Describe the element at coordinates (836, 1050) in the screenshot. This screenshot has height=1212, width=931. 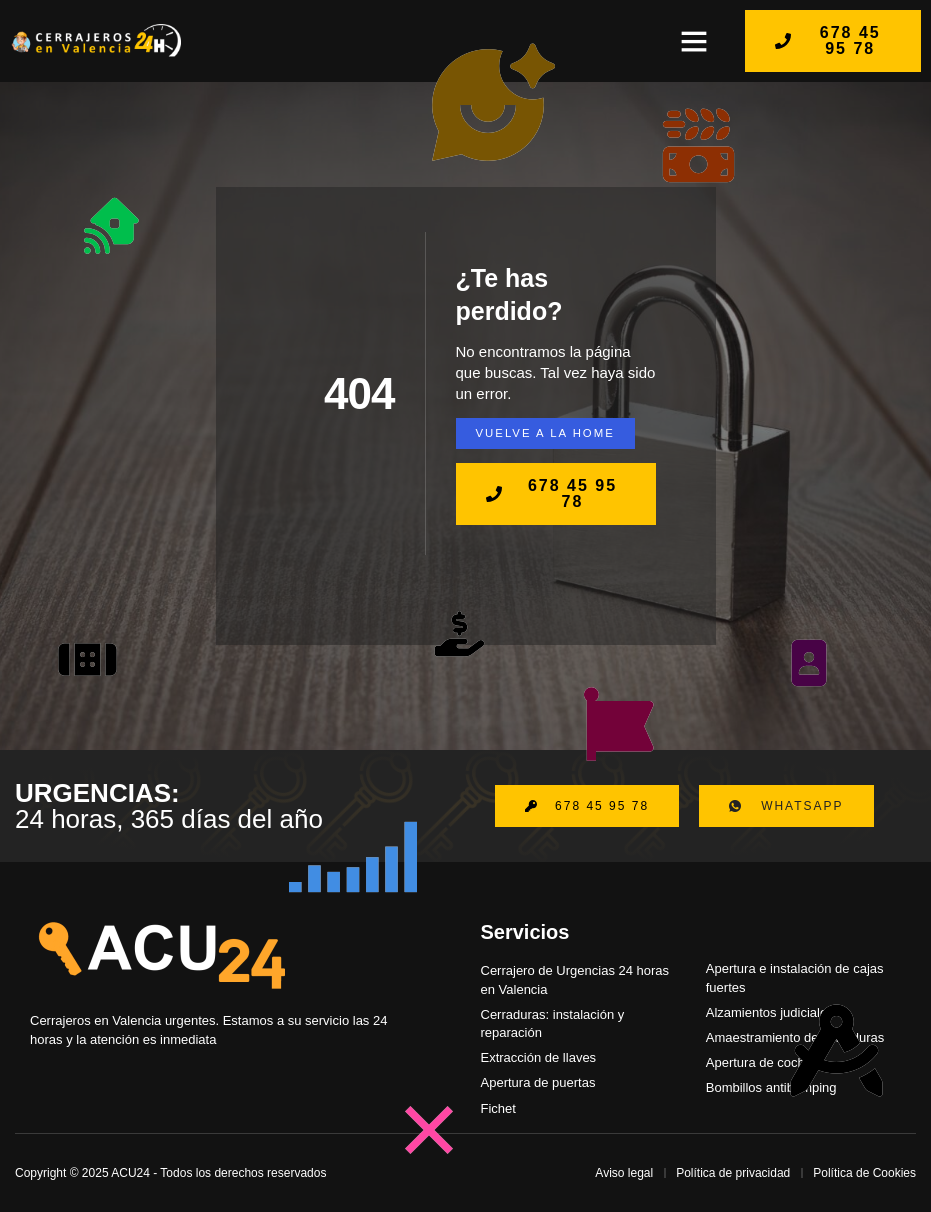
I see `access drawing or design tools` at that location.